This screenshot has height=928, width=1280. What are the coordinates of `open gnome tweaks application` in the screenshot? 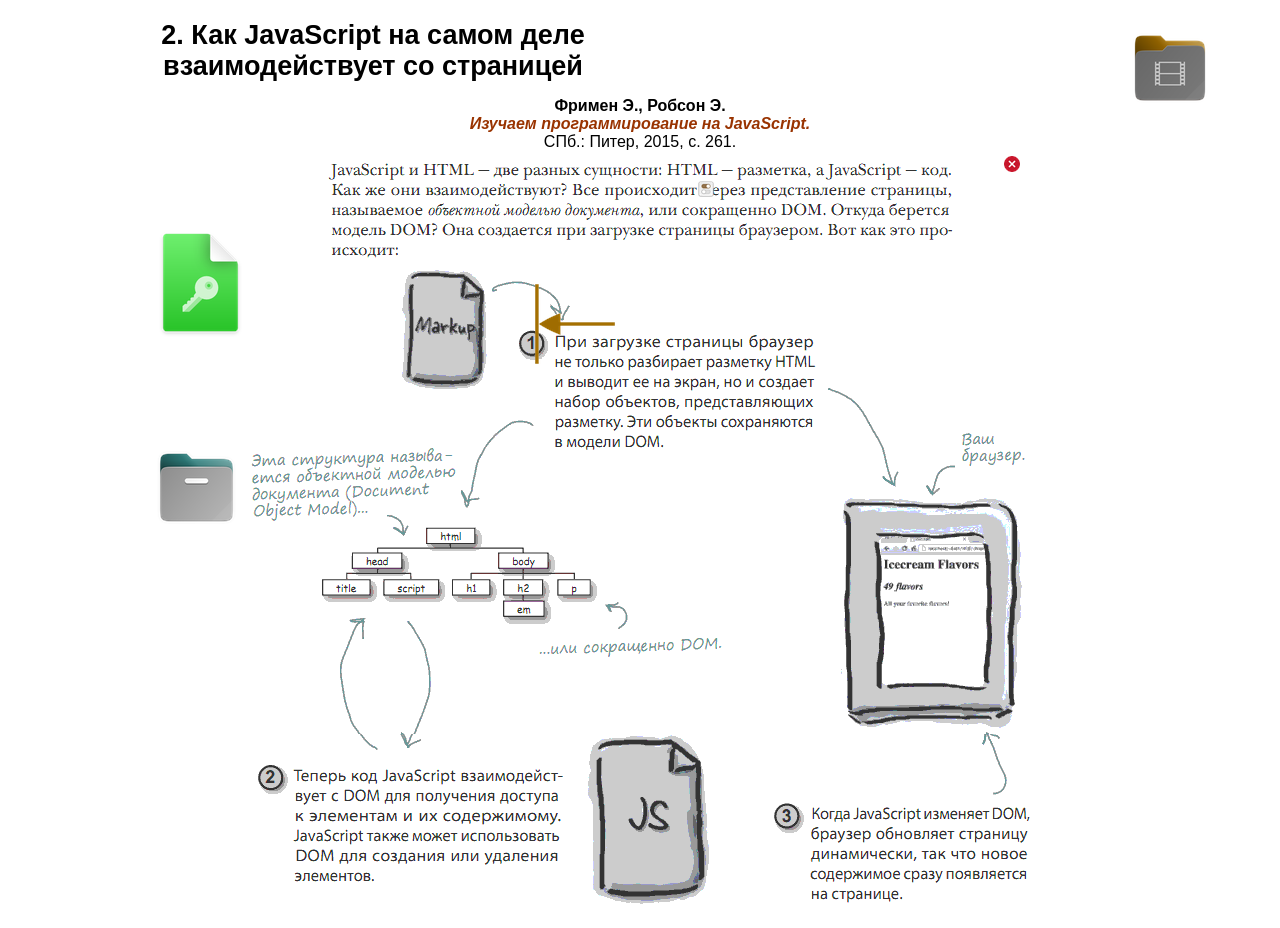 It's located at (706, 189).